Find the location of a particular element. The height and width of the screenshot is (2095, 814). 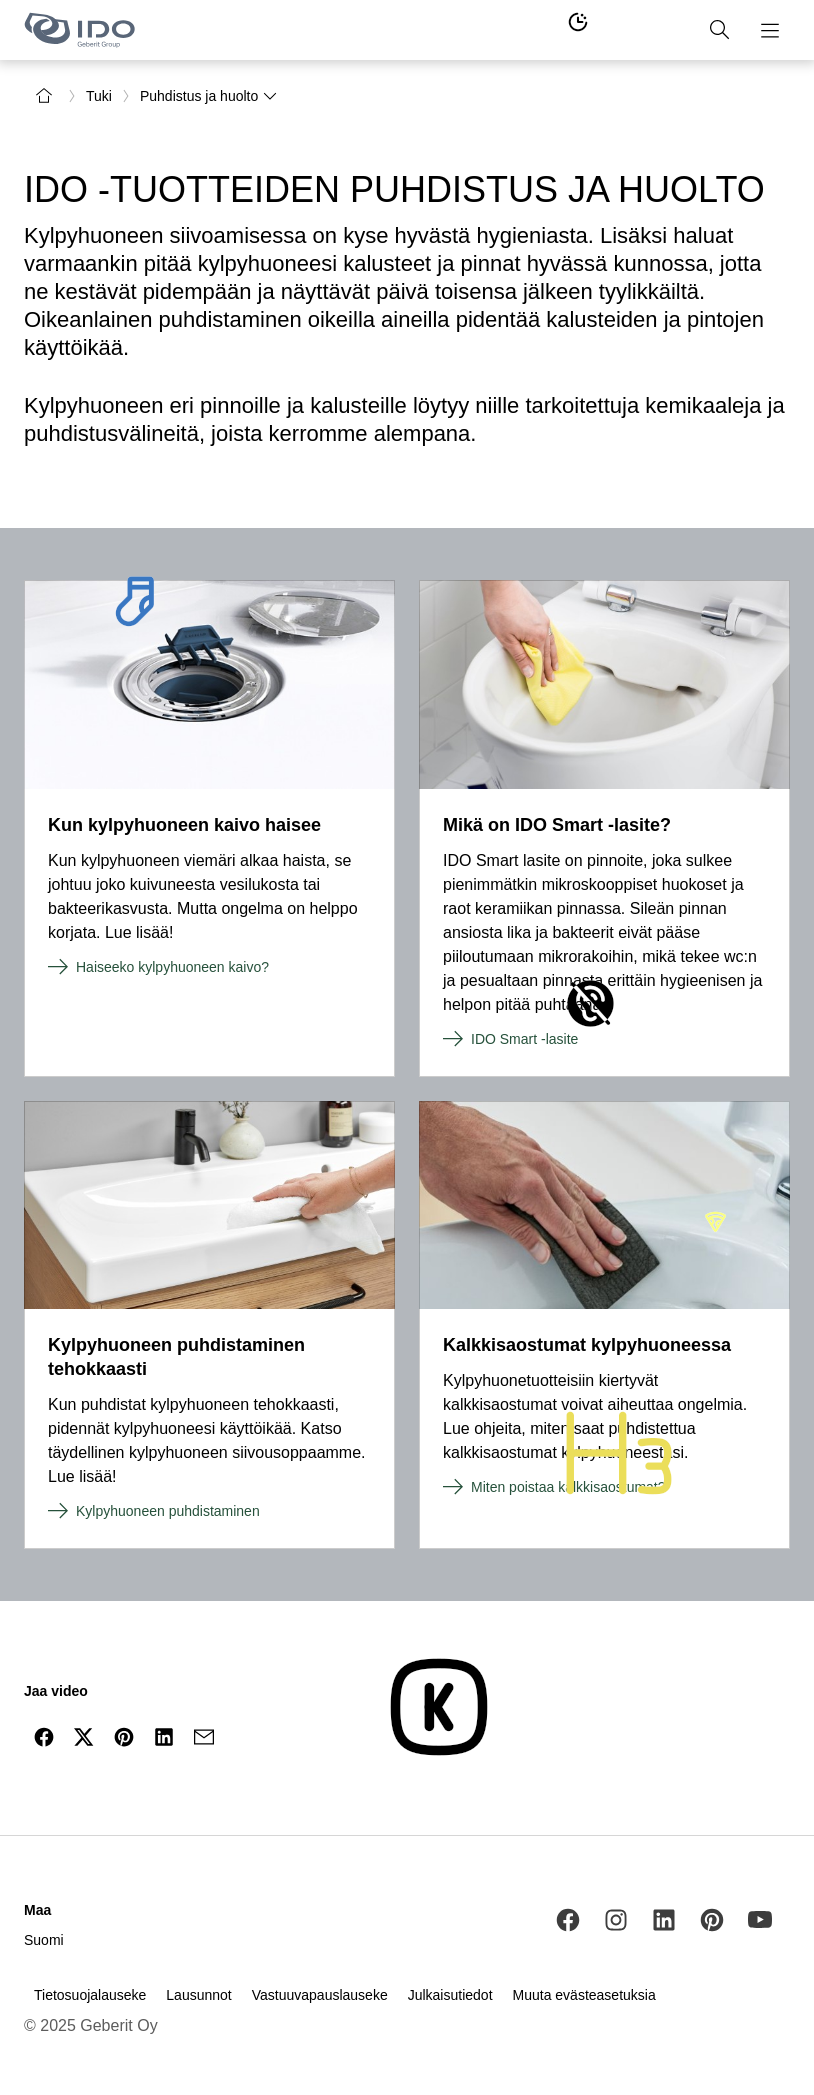

browse food or pizza delivery options is located at coordinates (715, 1221).